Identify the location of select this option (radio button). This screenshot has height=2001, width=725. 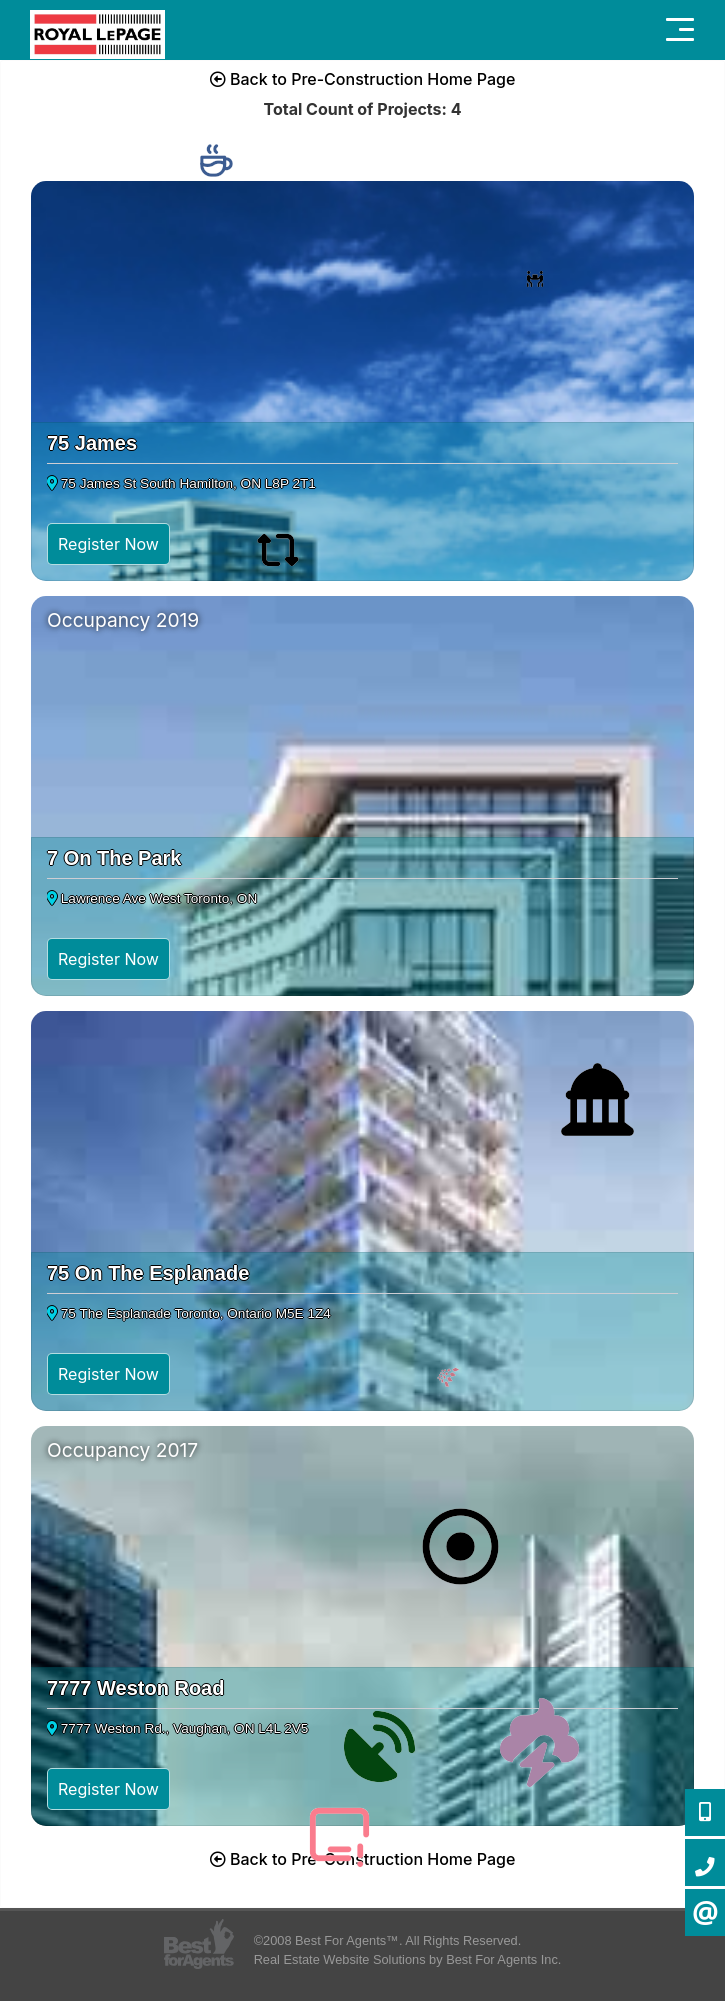
(460, 1546).